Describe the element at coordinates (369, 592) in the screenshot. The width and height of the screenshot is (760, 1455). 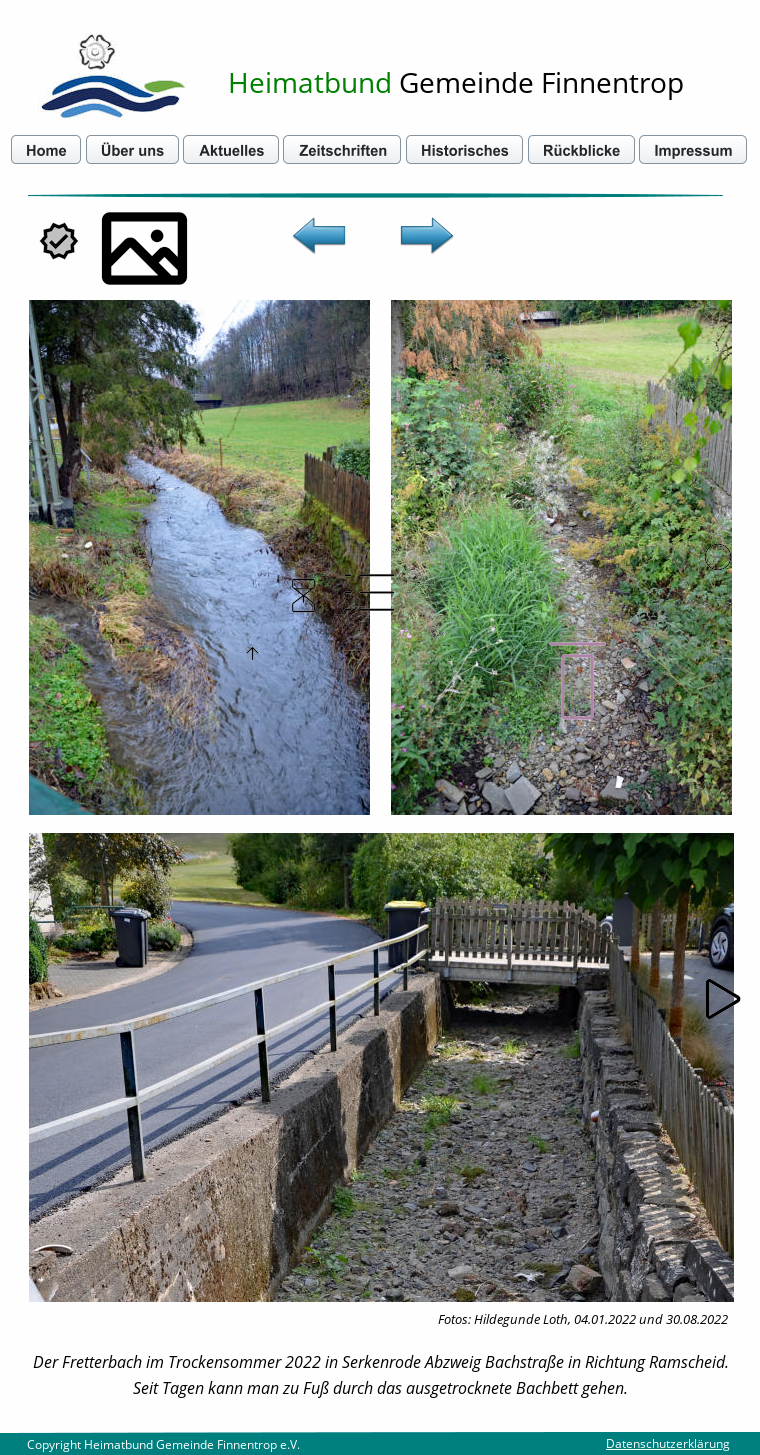
I see `view list items` at that location.